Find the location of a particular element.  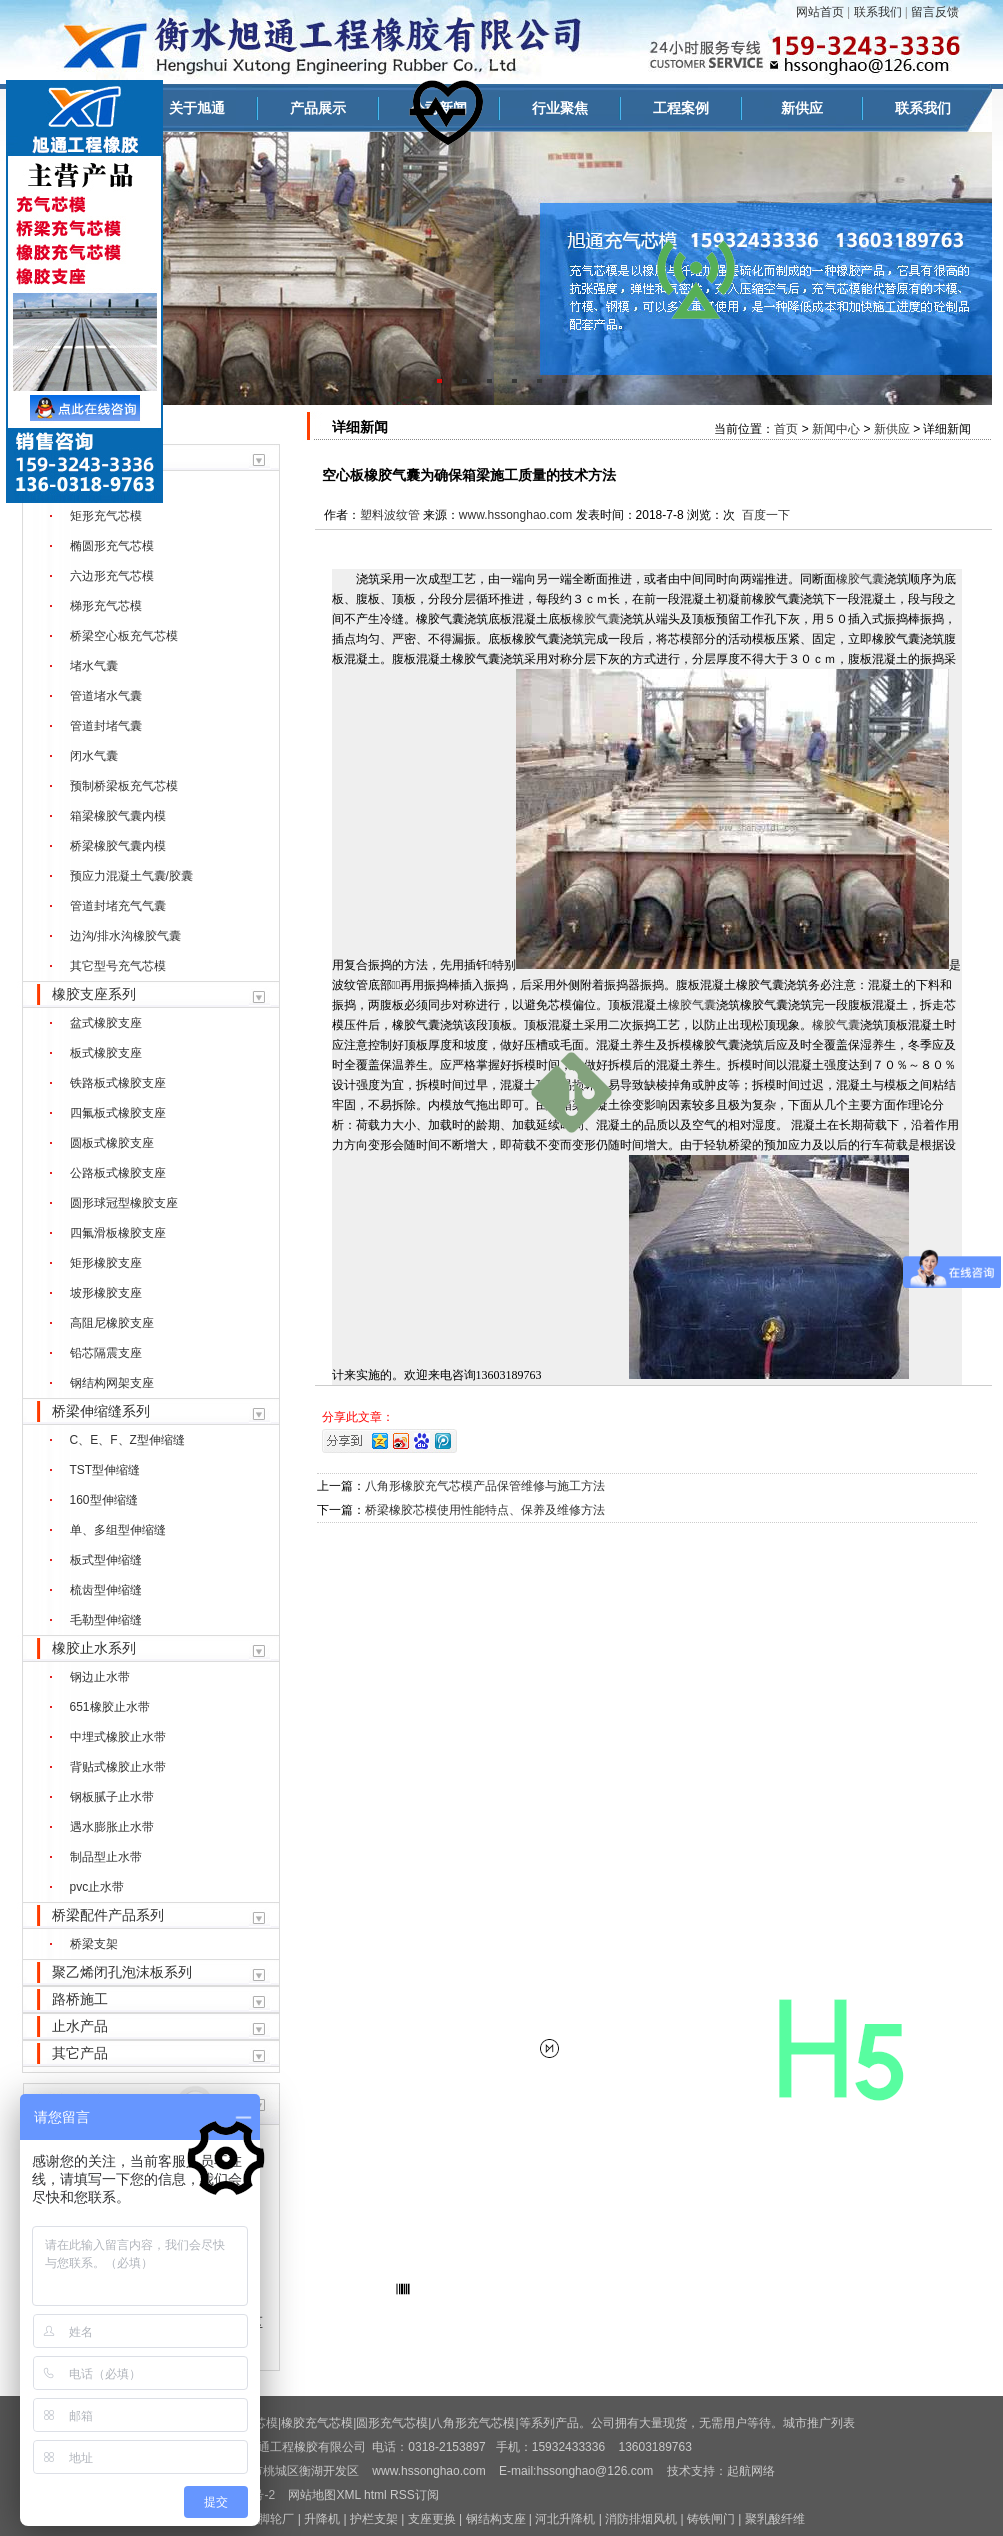

access settings or preferences is located at coordinates (226, 2158).